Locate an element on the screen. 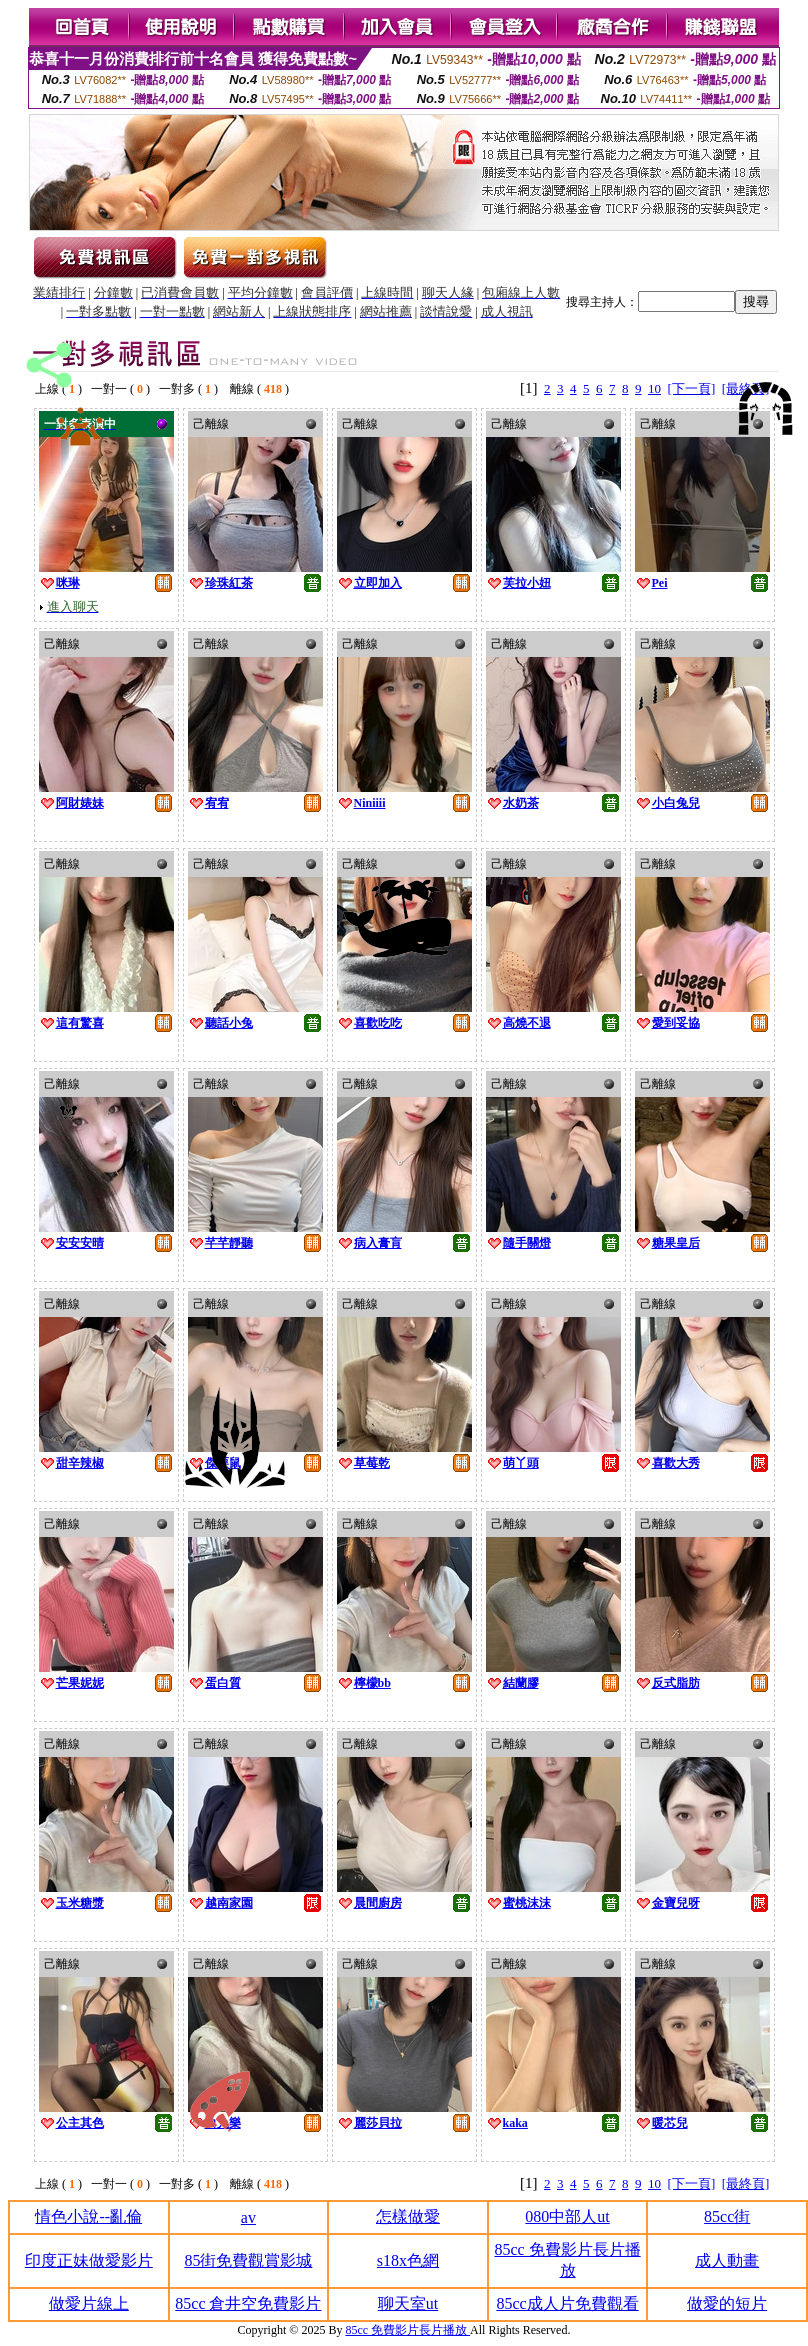 The image size is (808, 2346). access music or instrument features is located at coordinates (221, 2101).